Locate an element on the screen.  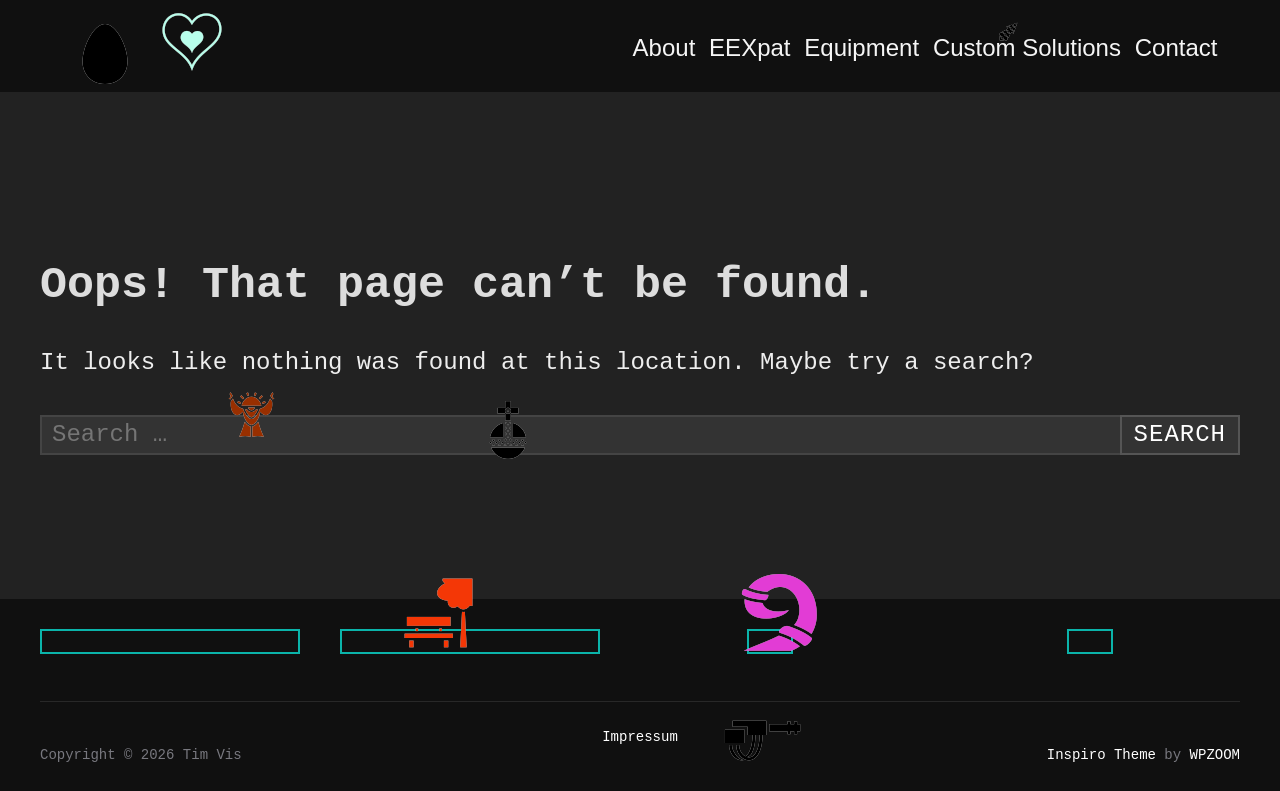
represents a sea creature or kraken in a game interface is located at coordinates (778, 612).